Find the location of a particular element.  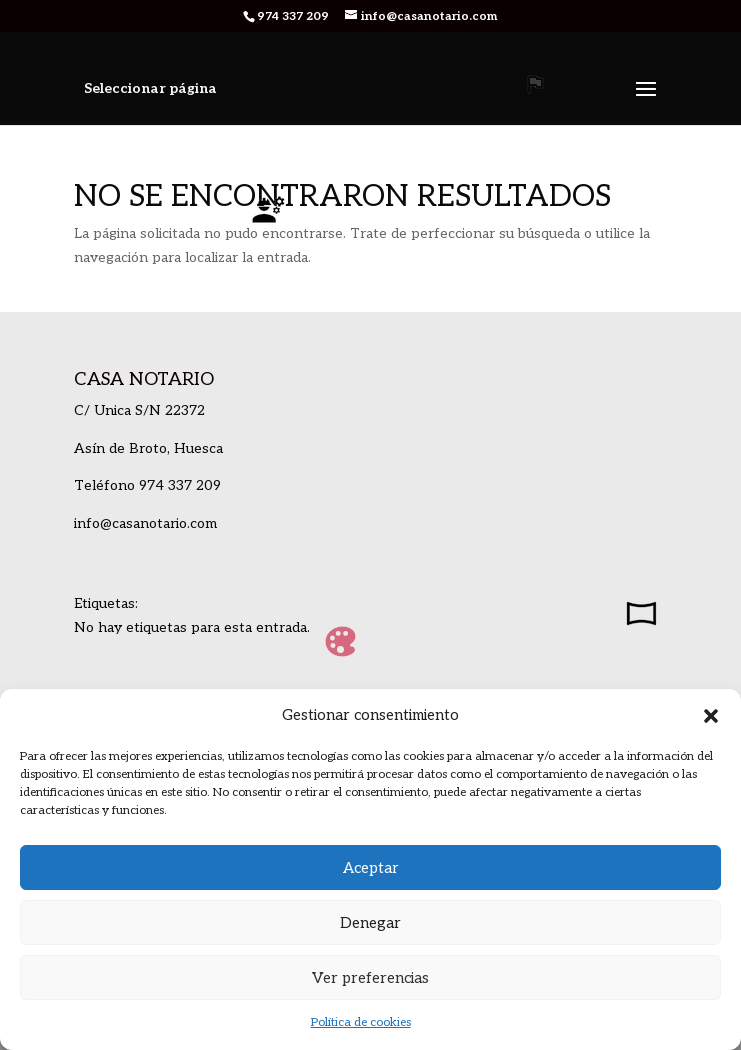

switch to horizontal panorama mode is located at coordinates (641, 613).